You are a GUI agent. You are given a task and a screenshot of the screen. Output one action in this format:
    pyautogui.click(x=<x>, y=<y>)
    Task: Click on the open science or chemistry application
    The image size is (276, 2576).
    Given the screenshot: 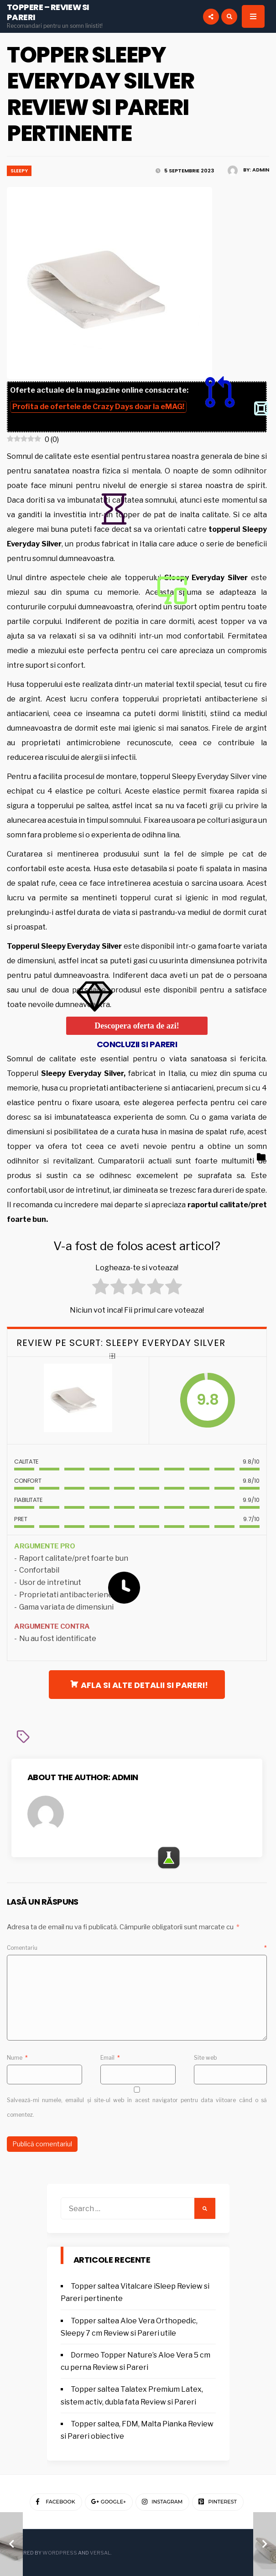 What is the action you would take?
    pyautogui.click(x=169, y=1858)
    